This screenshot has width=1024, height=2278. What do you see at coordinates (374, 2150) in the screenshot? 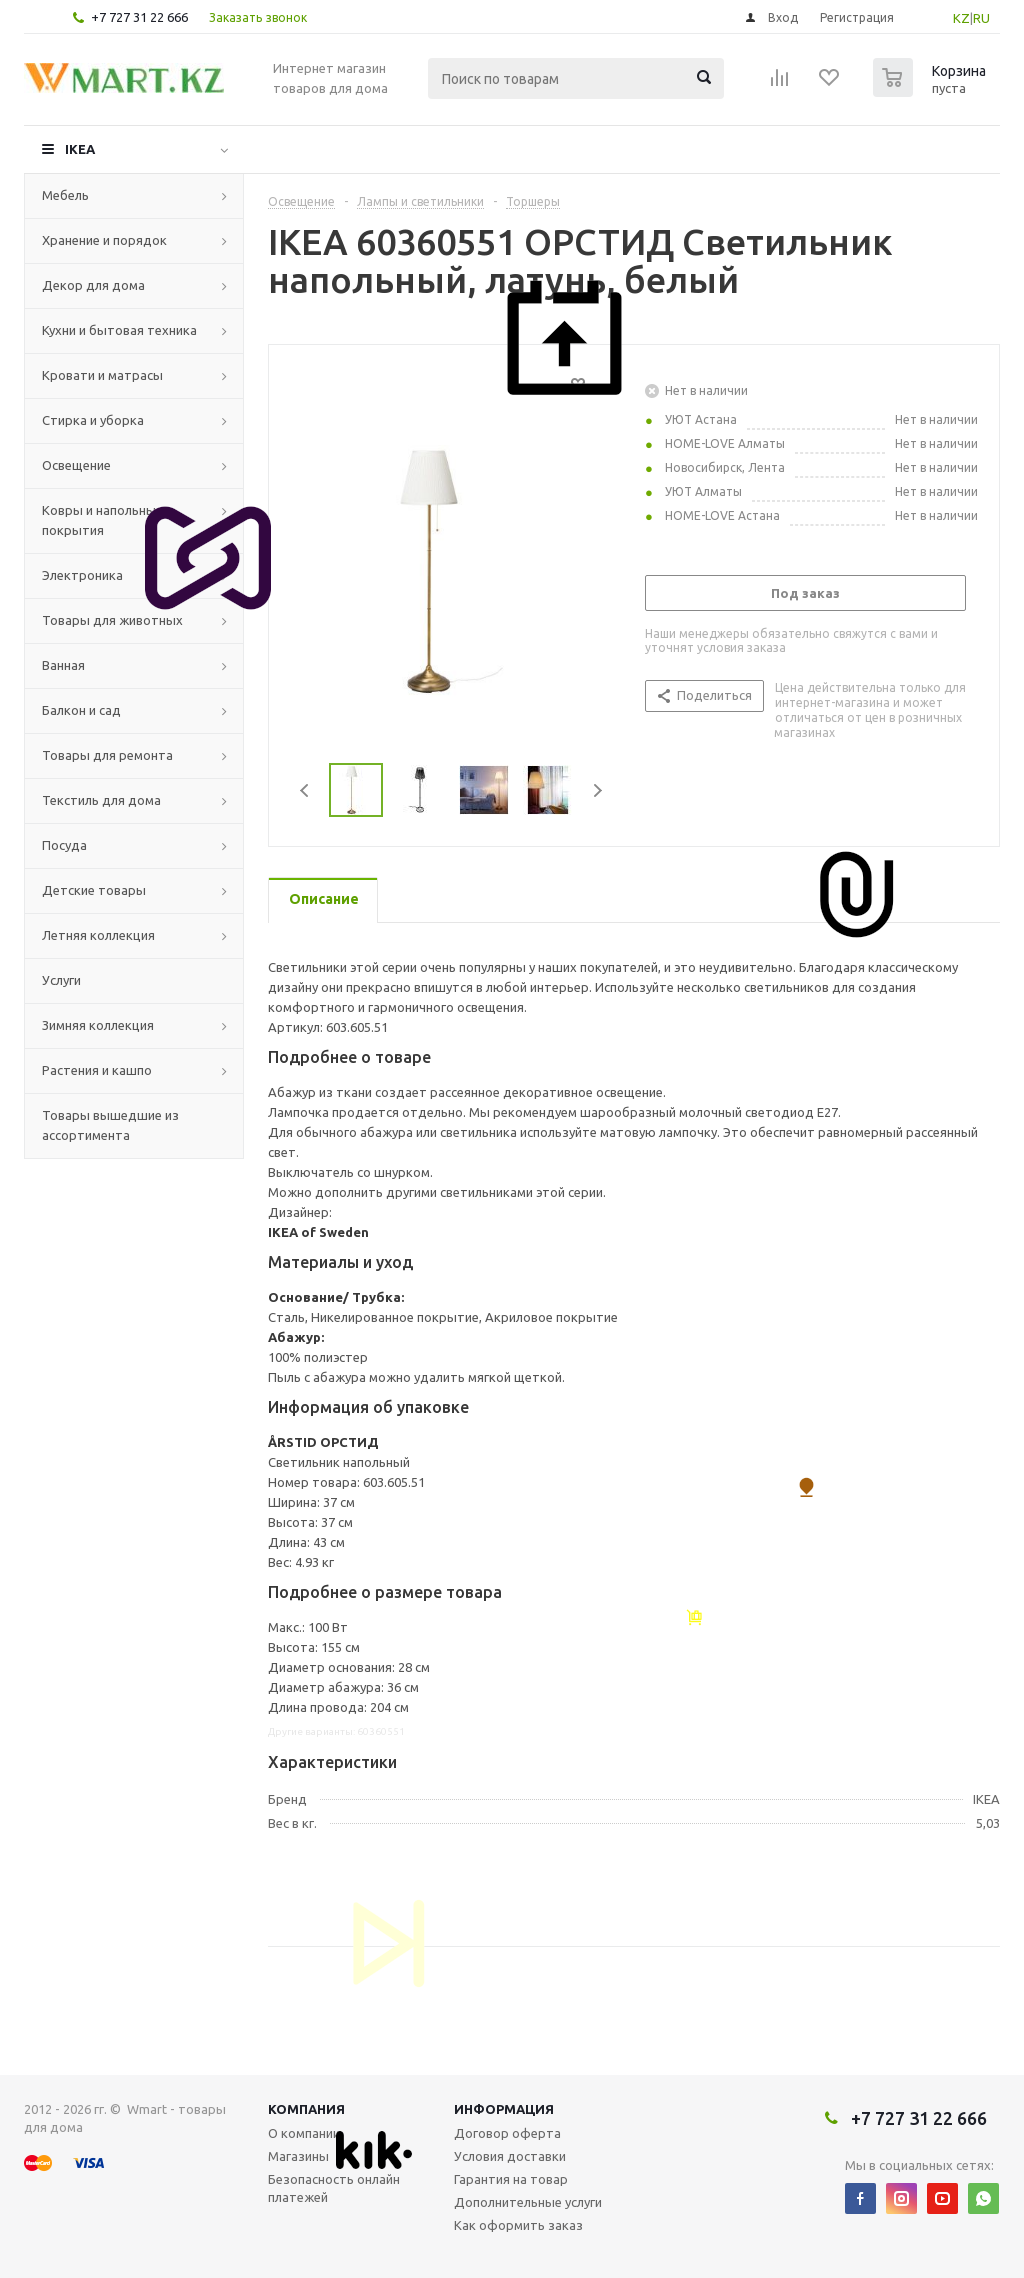
I see `open kik messenger app` at bounding box center [374, 2150].